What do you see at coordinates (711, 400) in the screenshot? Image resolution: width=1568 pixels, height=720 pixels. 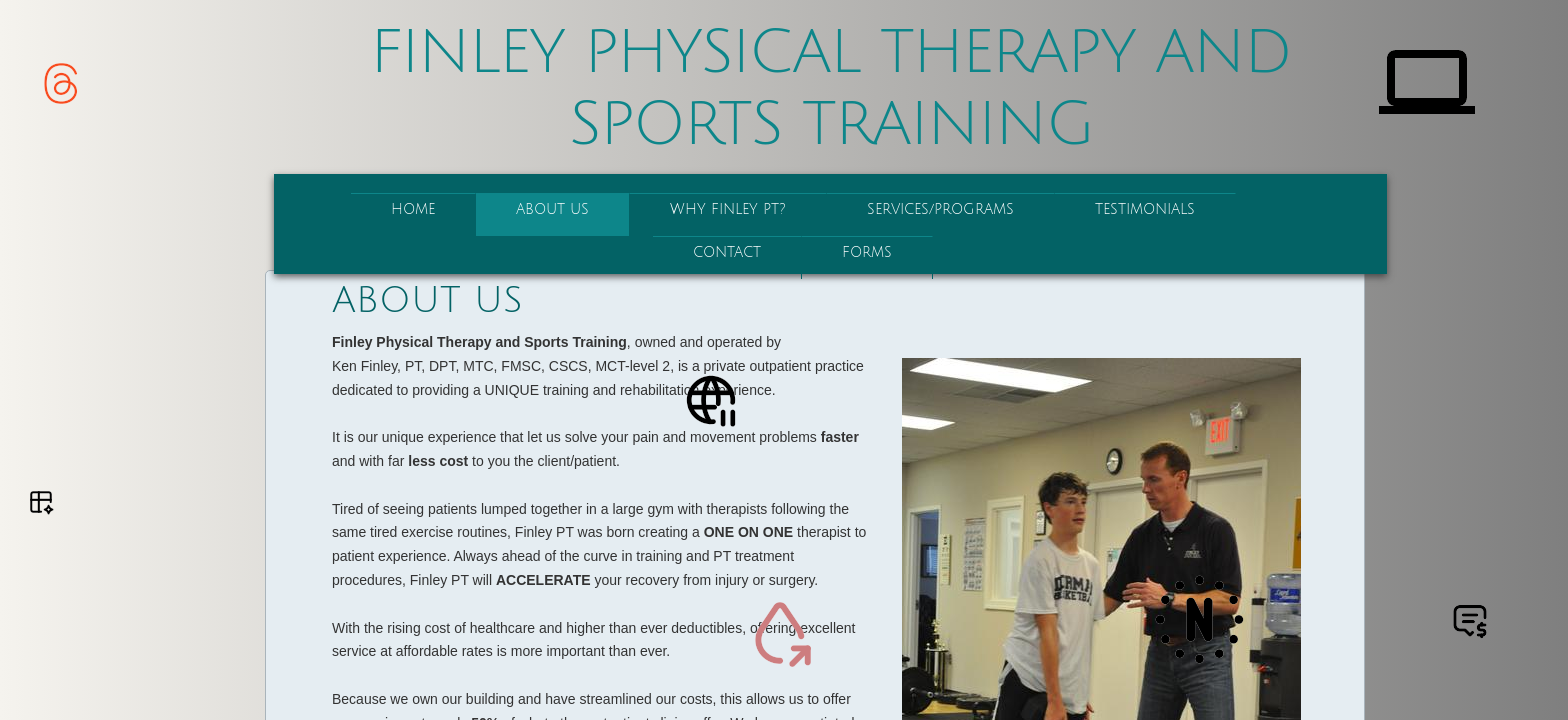 I see `pause global sync or updates` at bounding box center [711, 400].